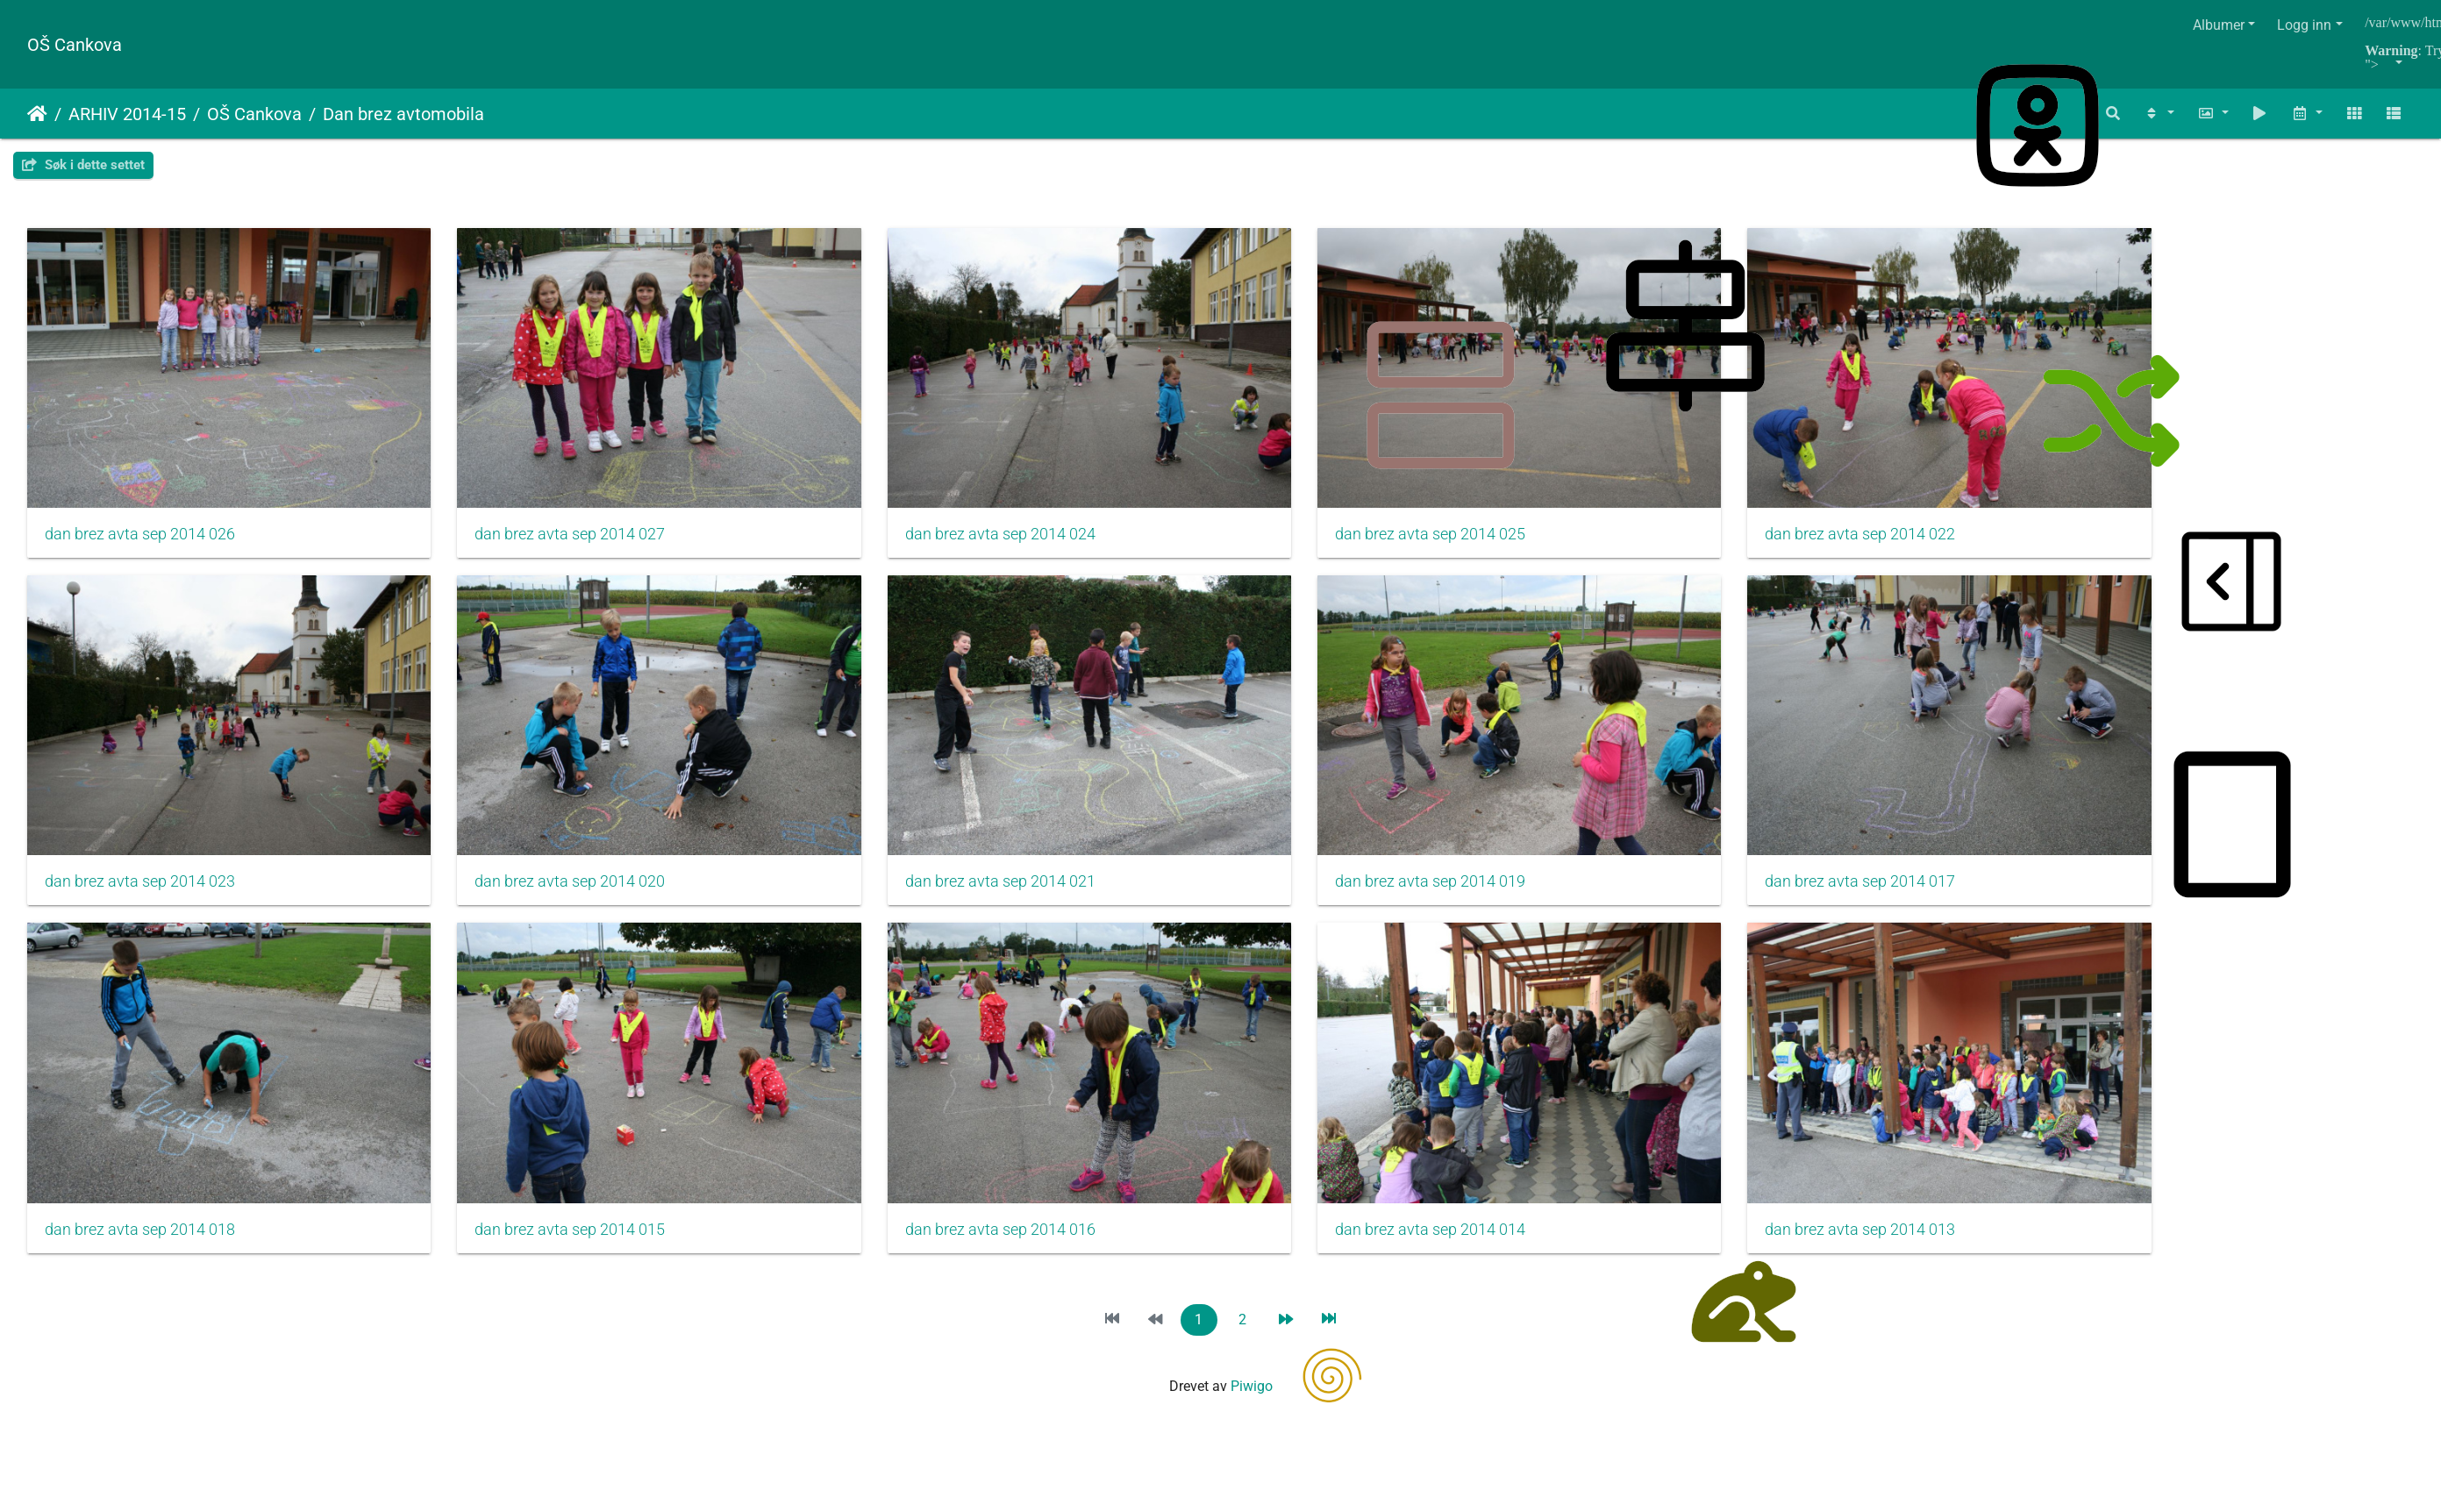 This screenshot has height=1512, width=2441. I want to click on expand the sidebar panel, so click(2231, 581).